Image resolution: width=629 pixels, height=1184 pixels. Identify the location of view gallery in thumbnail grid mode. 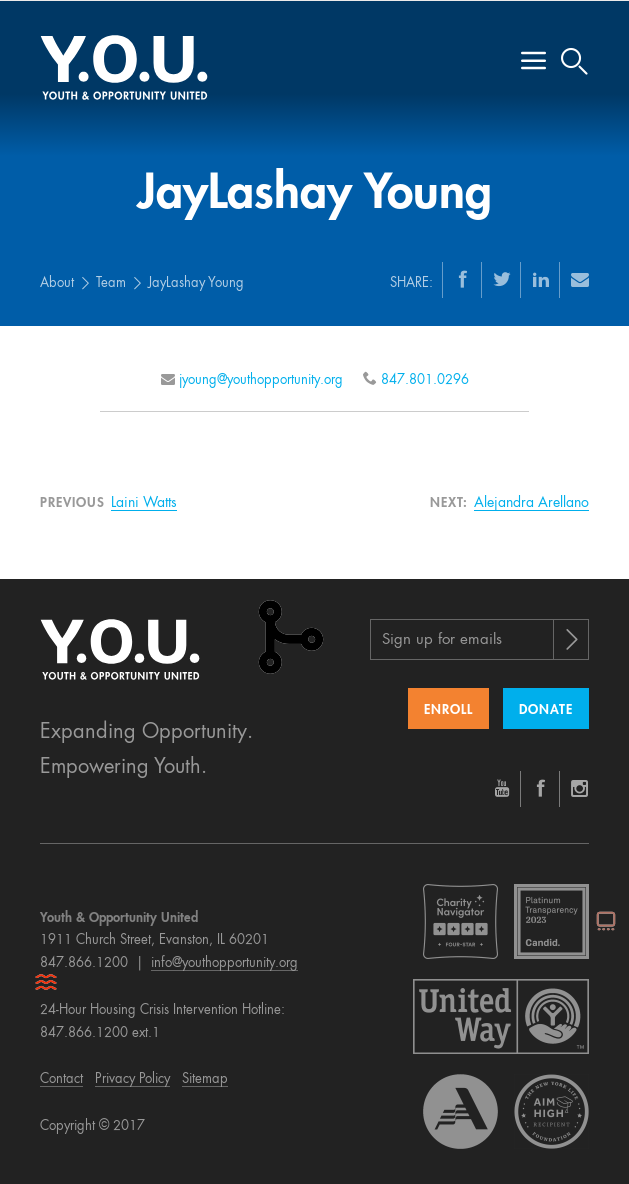
(606, 921).